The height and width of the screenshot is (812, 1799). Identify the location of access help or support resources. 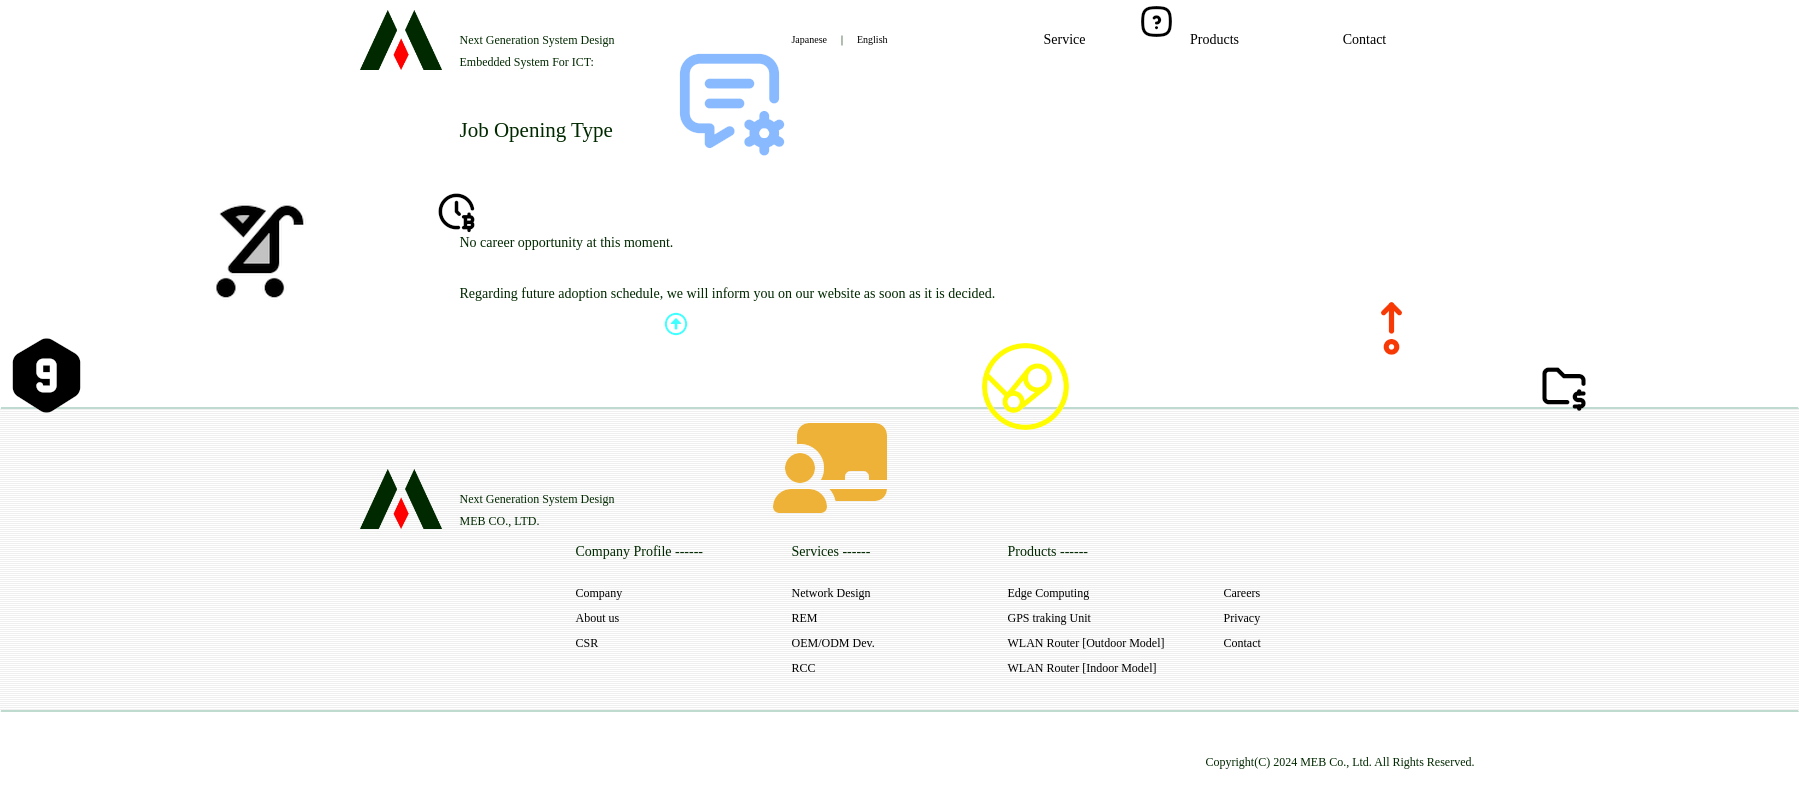
(1156, 21).